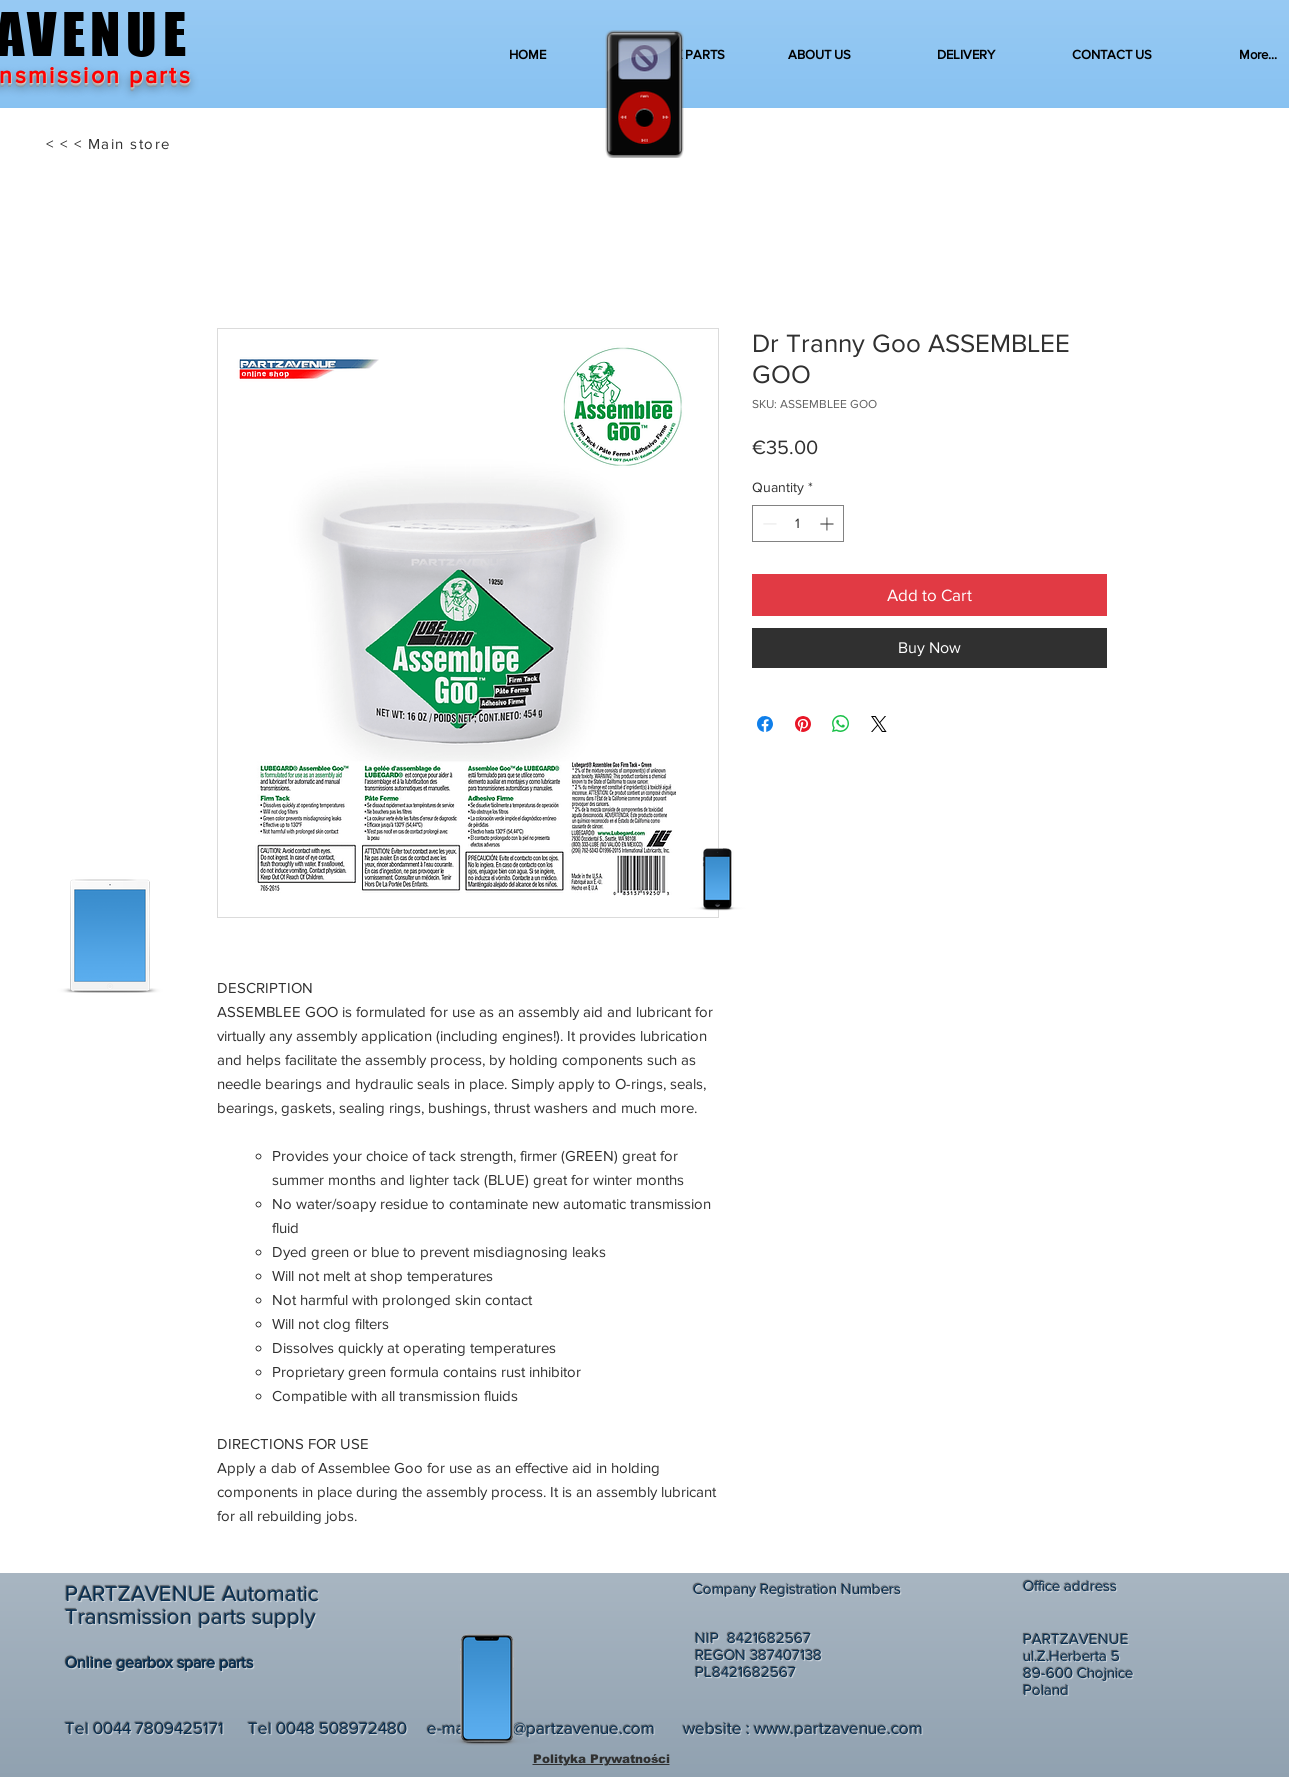  I want to click on indicates a connected iPad Air device, so click(110, 935).